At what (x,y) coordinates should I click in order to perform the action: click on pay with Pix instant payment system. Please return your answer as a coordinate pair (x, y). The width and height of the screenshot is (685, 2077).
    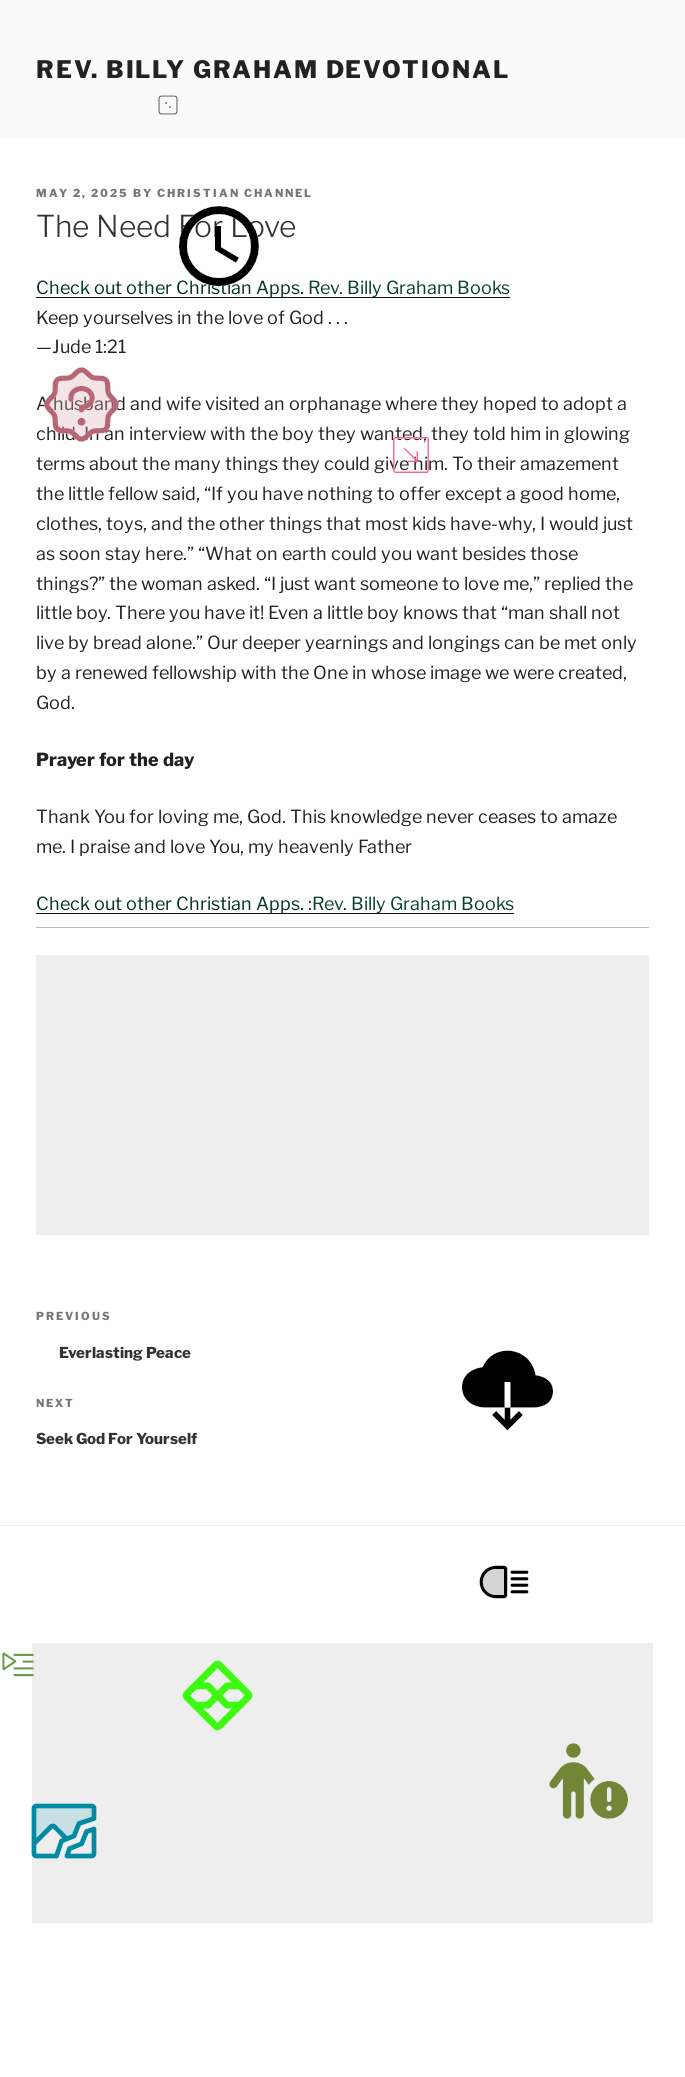
    Looking at the image, I should click on (217, 1695).